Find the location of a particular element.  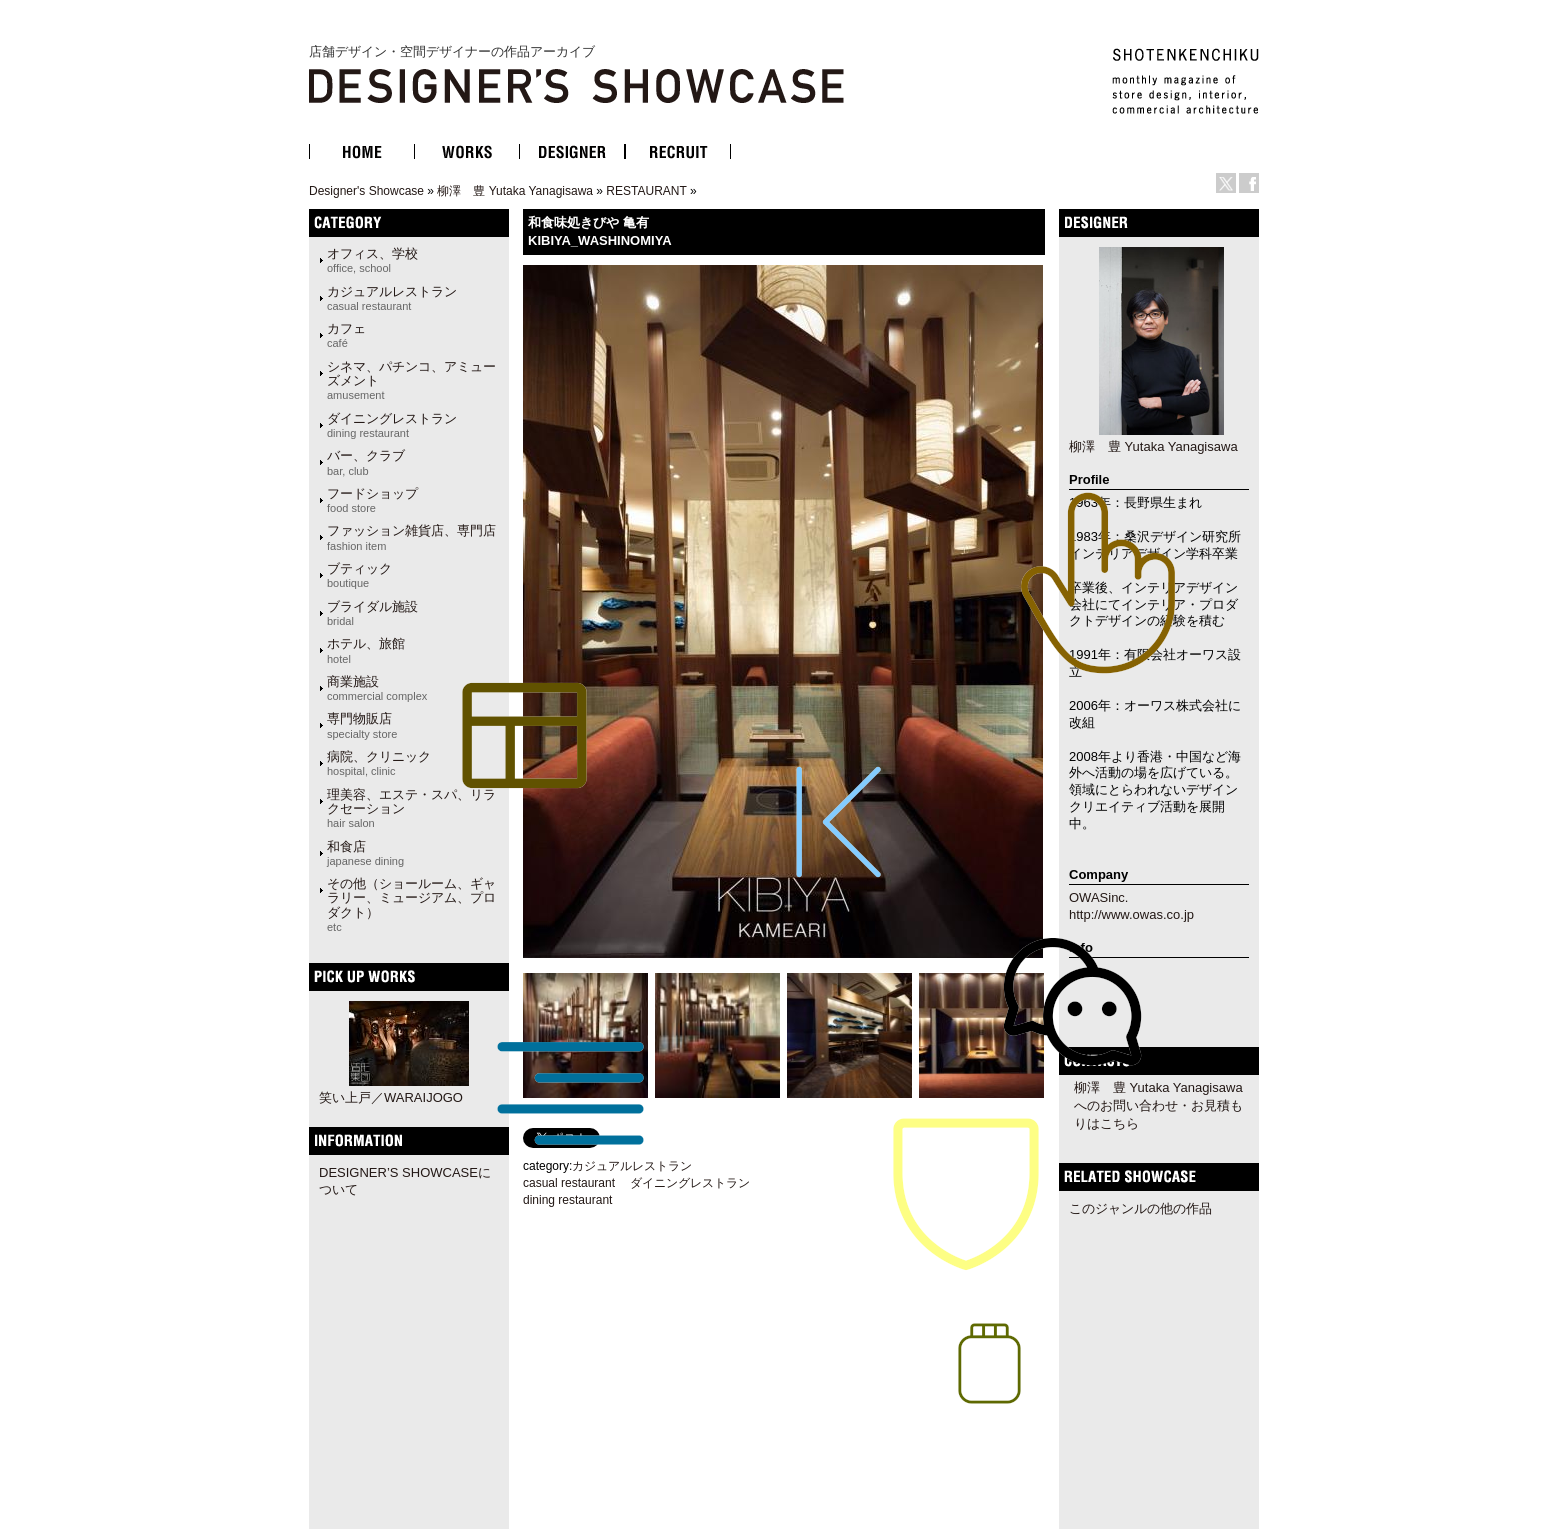

access security settings is located at coordinates (966, 1185).